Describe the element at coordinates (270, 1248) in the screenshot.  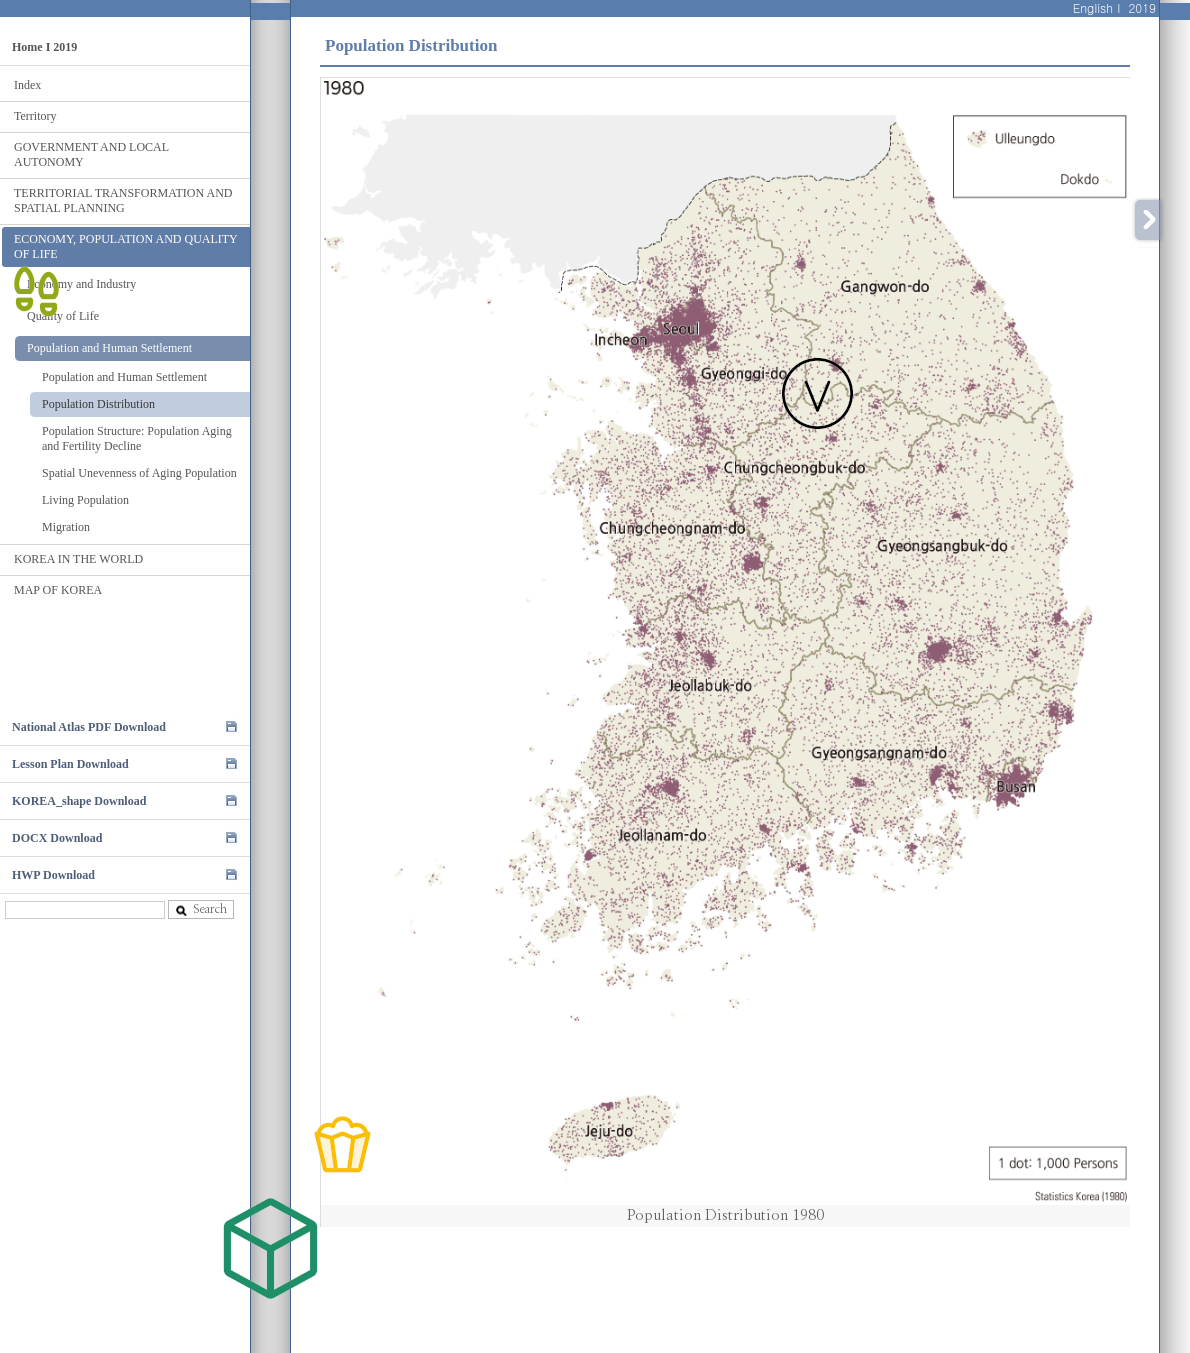
I see `view 3D model or object` at that location.